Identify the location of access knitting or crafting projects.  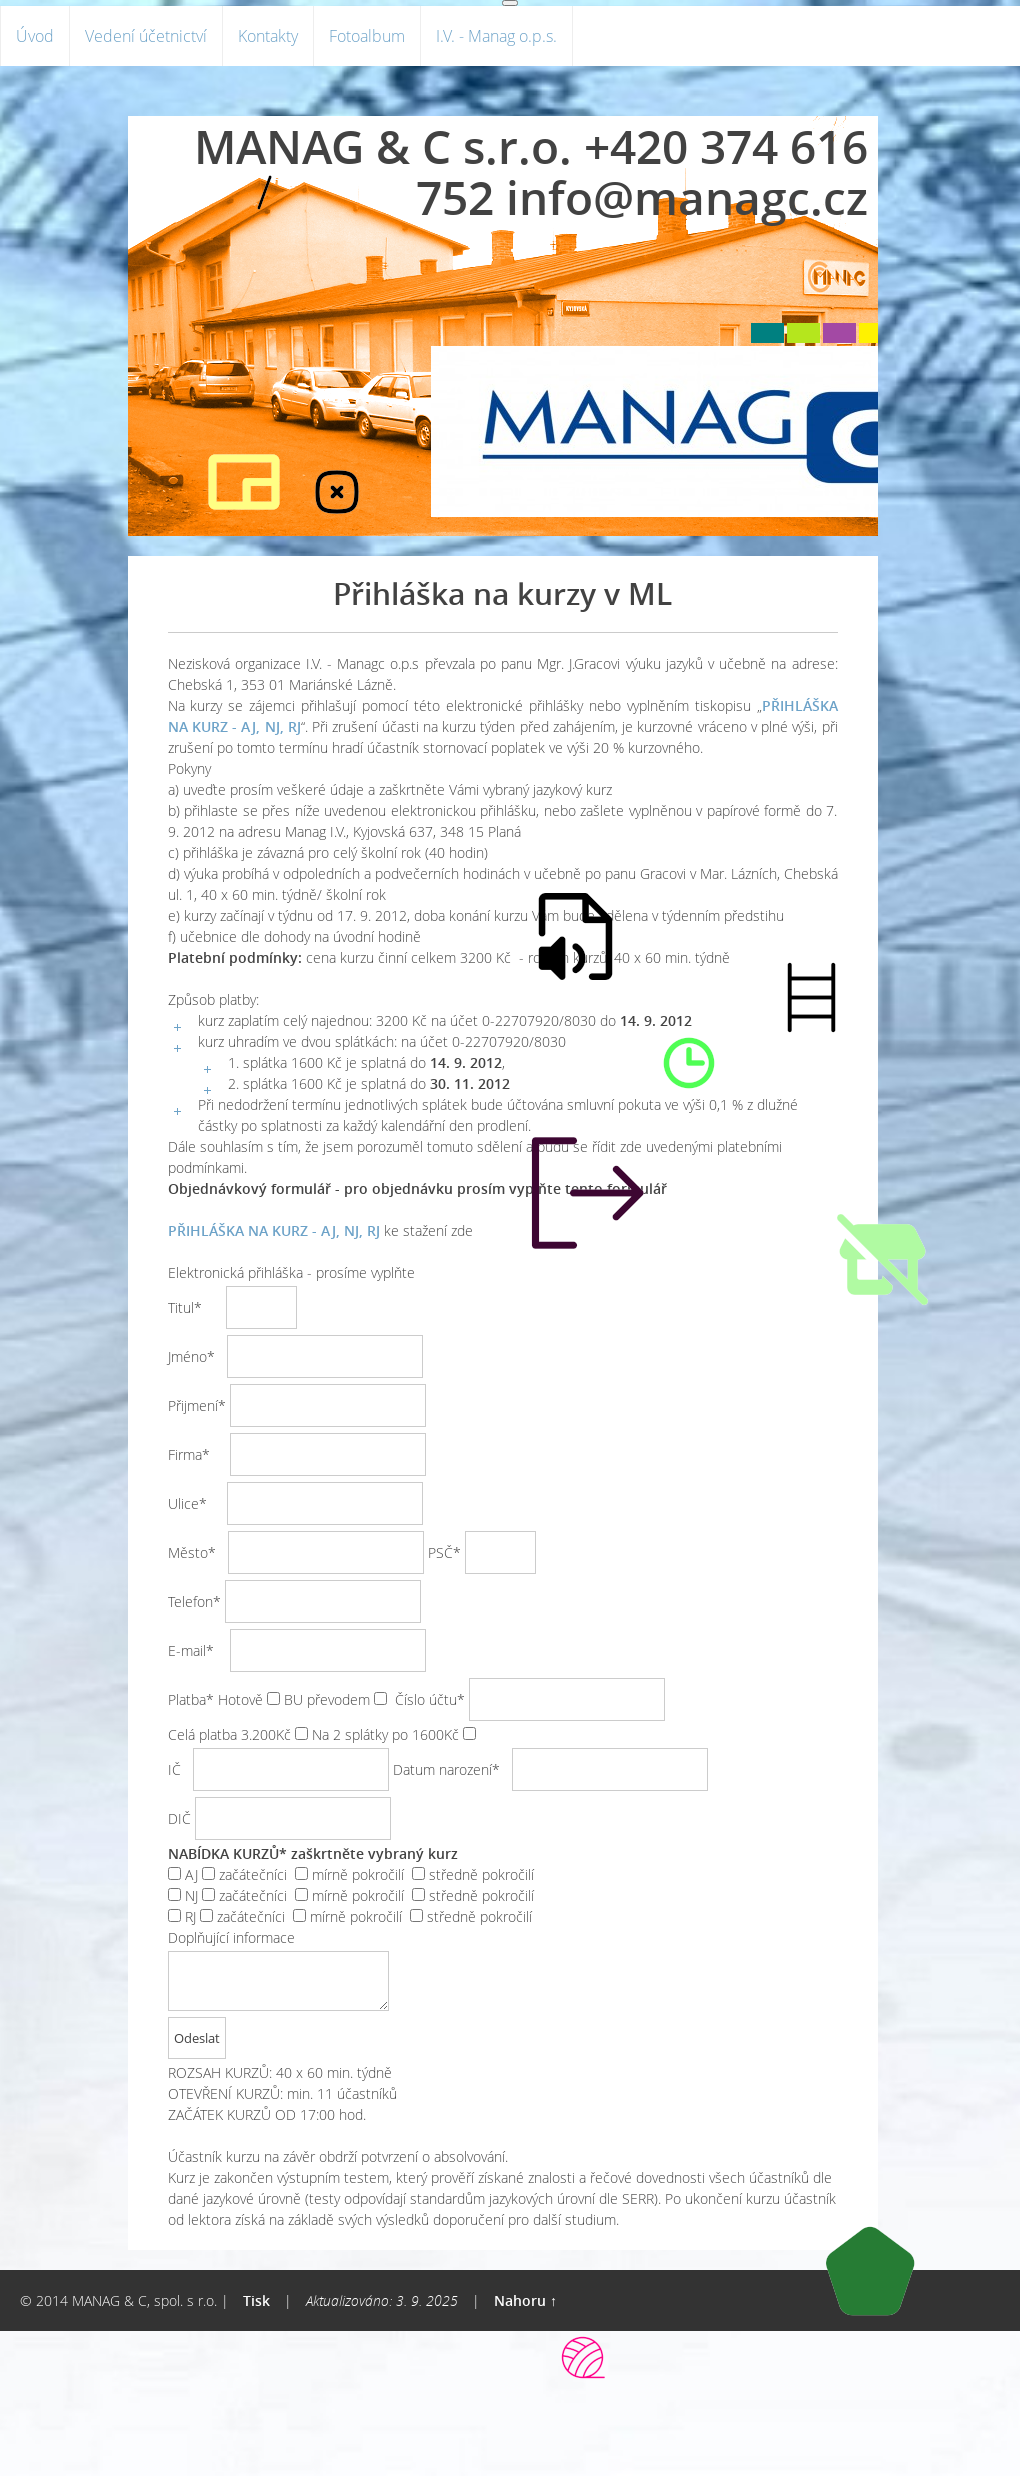
(582, 2357).